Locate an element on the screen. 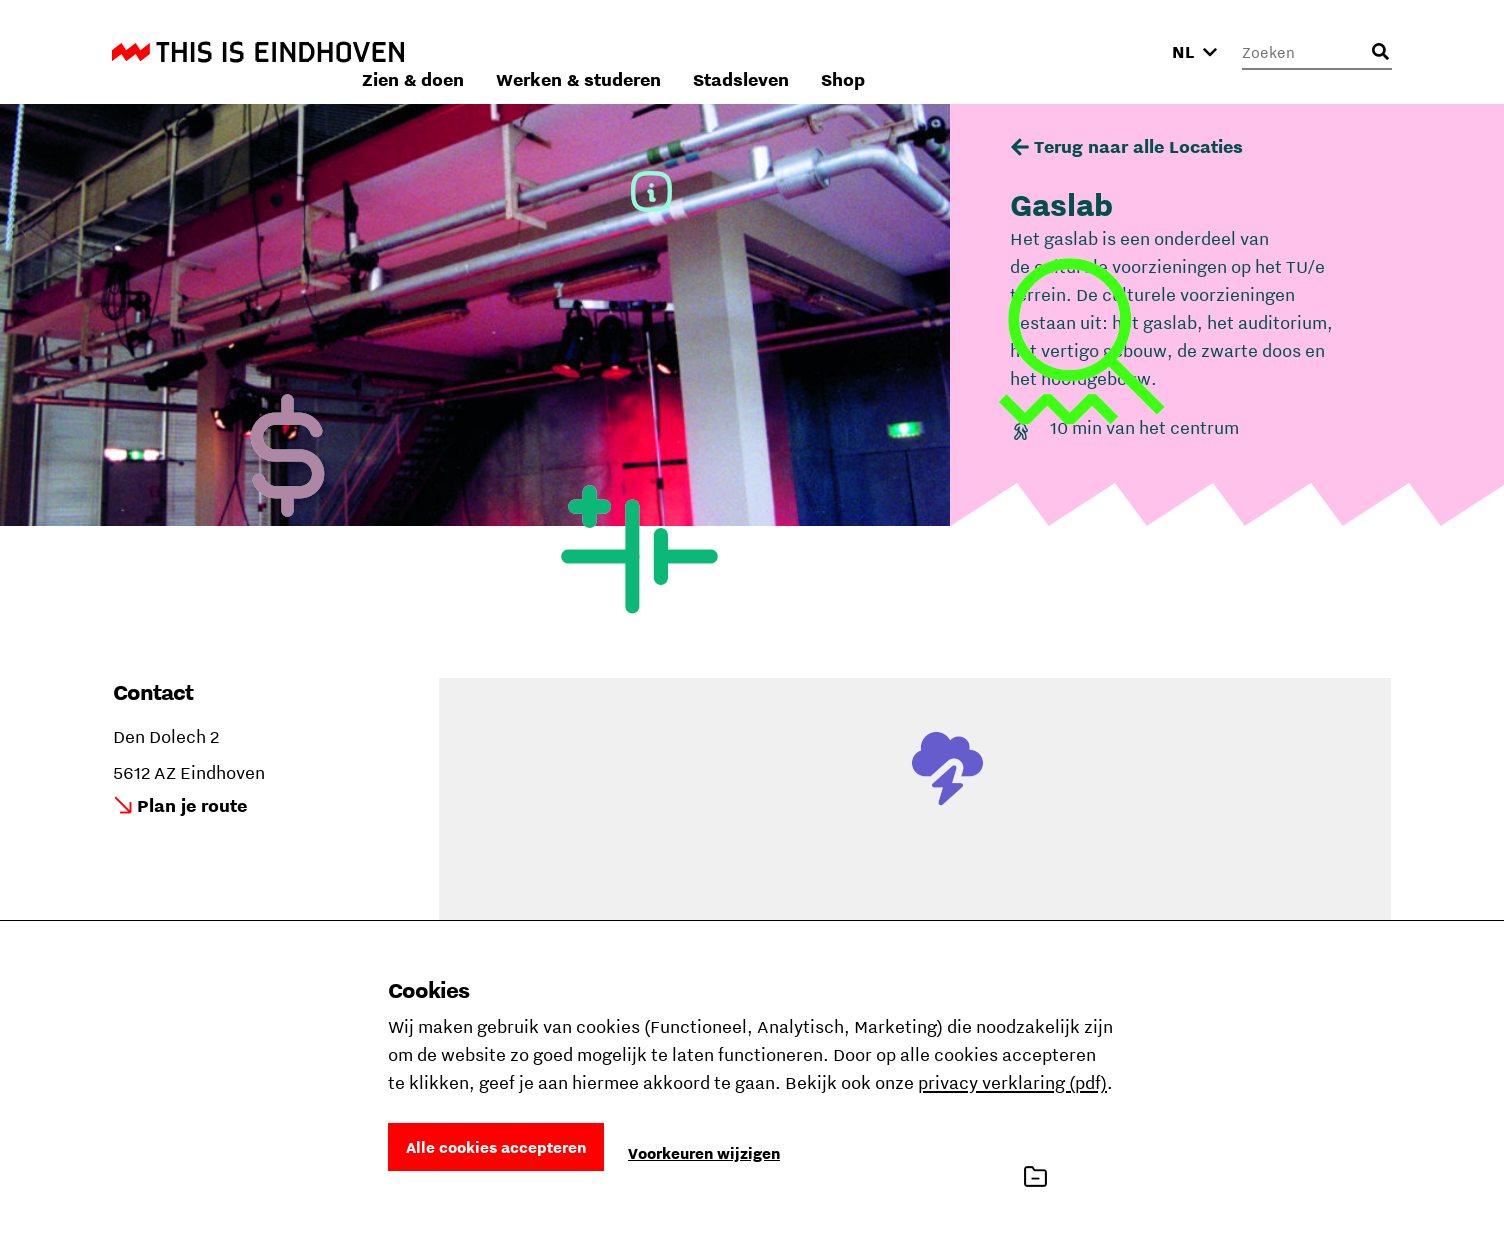 This screenshot has height=1238, width=1504. view pricing or payment options is located at coordinates (287, 455).